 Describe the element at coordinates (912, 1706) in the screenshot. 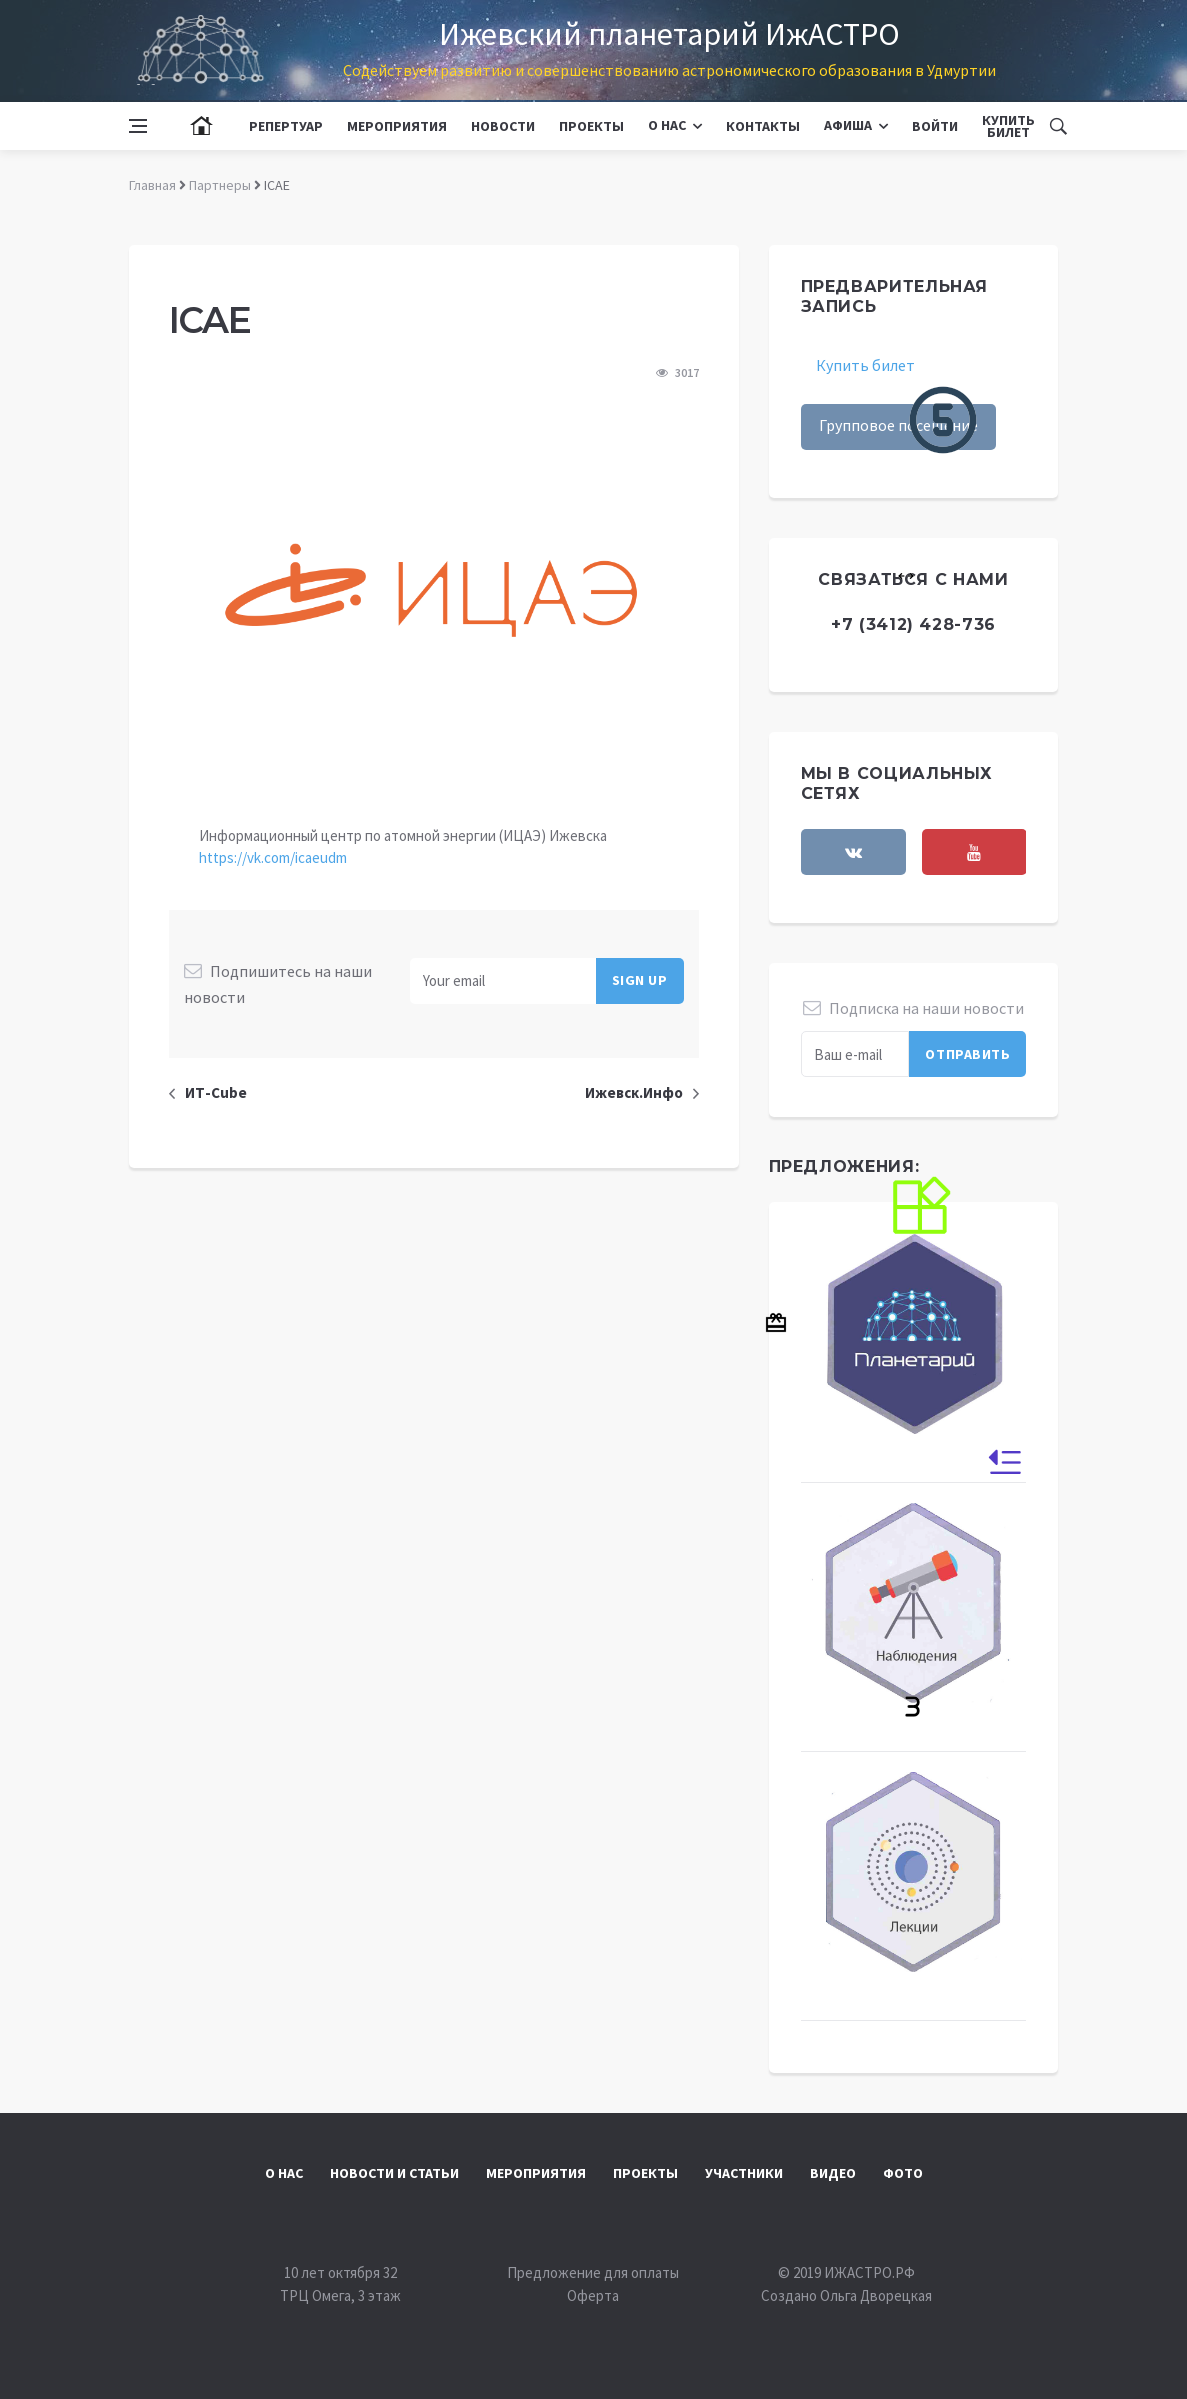

I see `indicates the number 3 in a list or count` at that location.